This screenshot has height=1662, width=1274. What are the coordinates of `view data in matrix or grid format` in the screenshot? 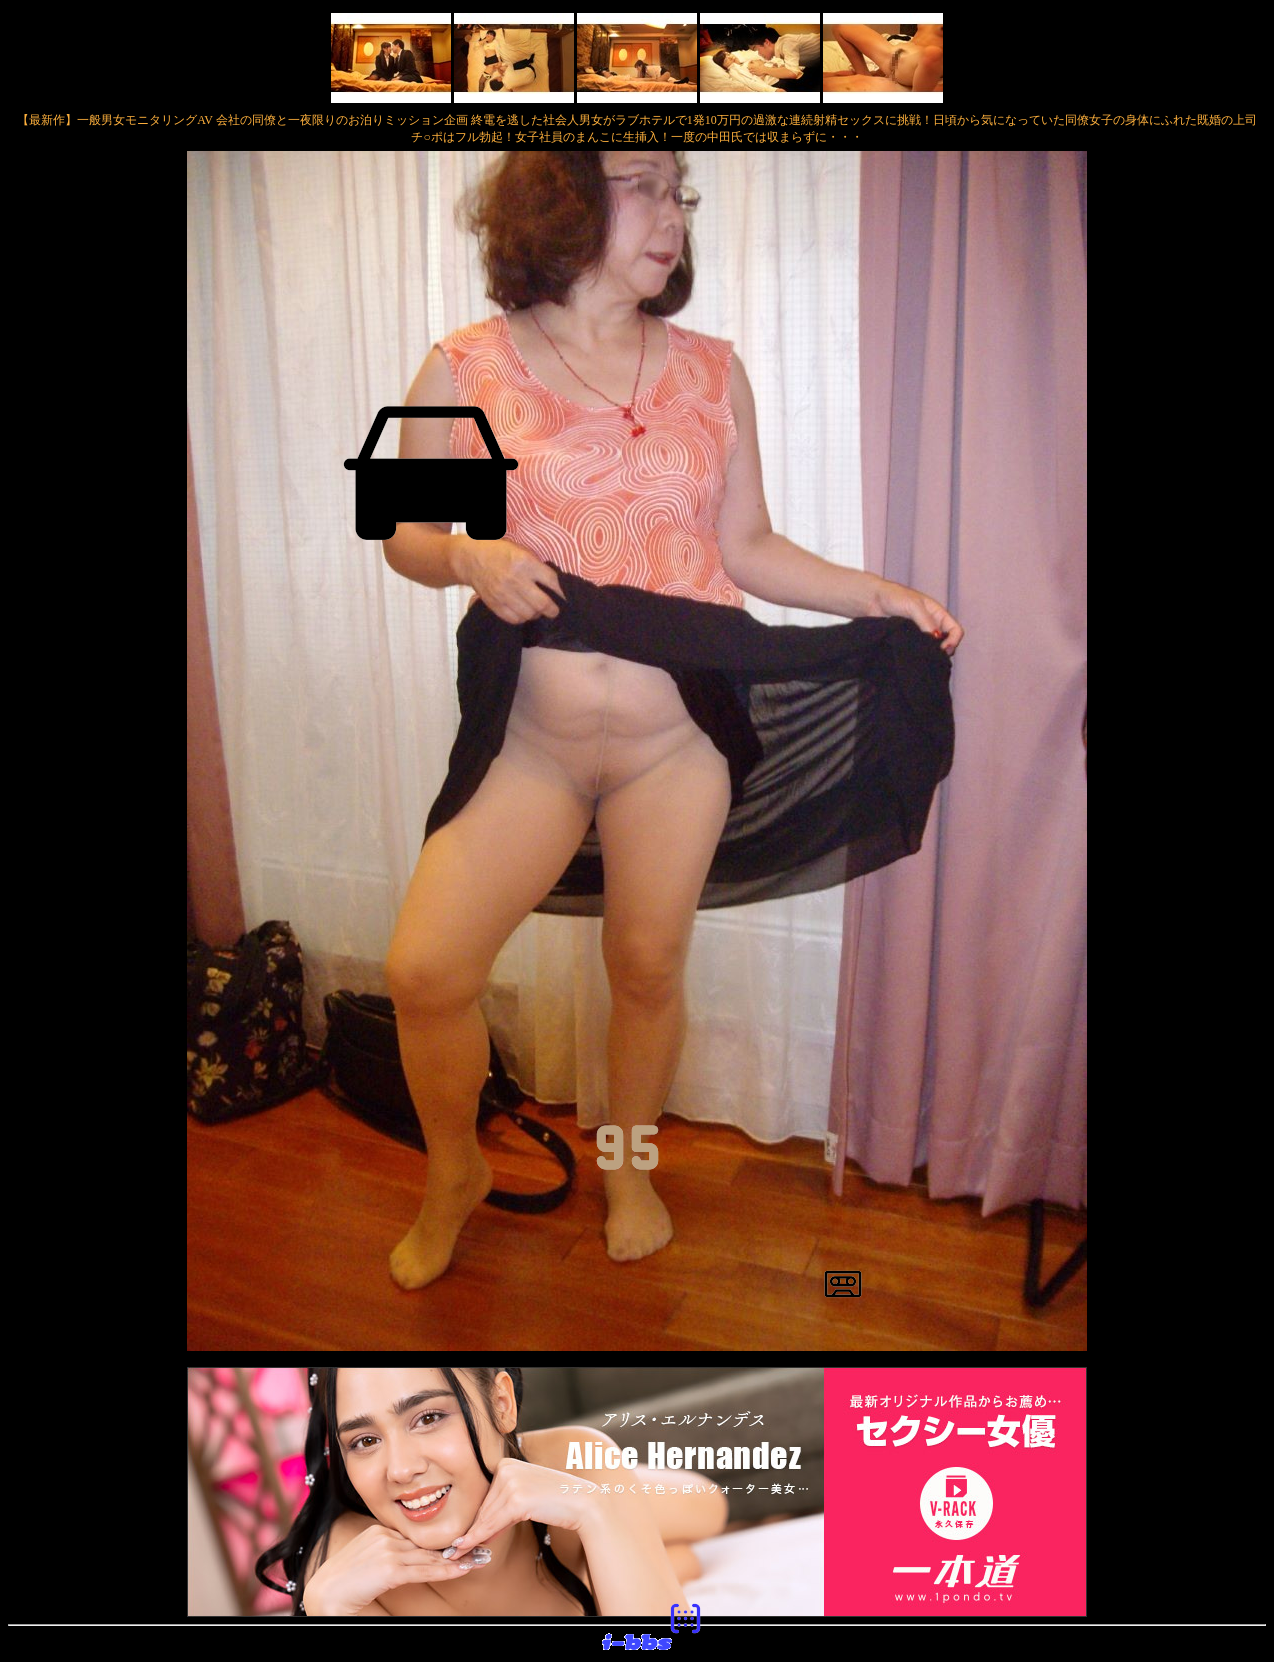 It's located at (685, 1618).